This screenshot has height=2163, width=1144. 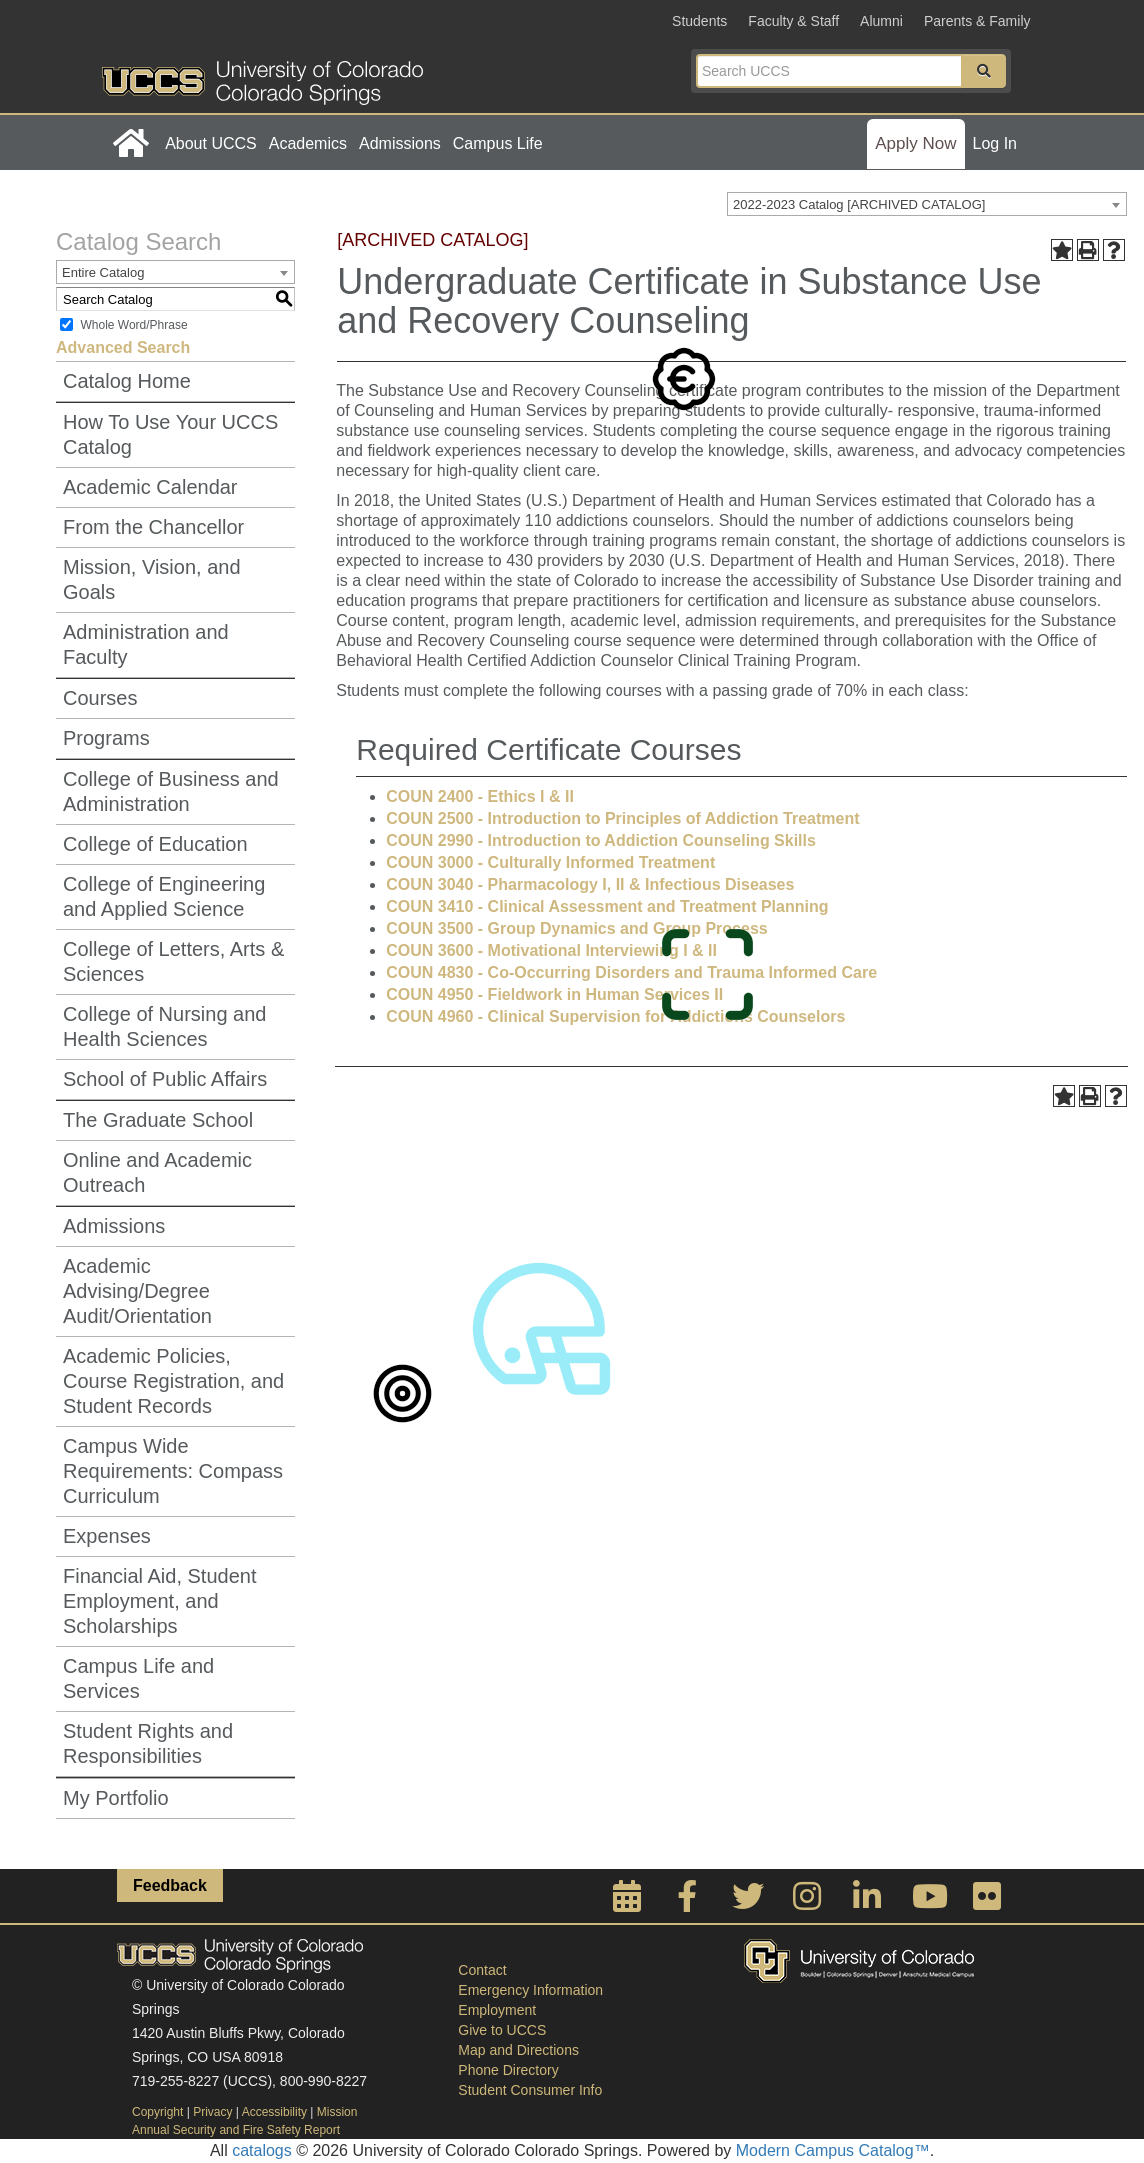 What do you see at coordinates (402, 1393) in the screenshot?
I see `set a goal or target` at bounding box center [402, 1393].